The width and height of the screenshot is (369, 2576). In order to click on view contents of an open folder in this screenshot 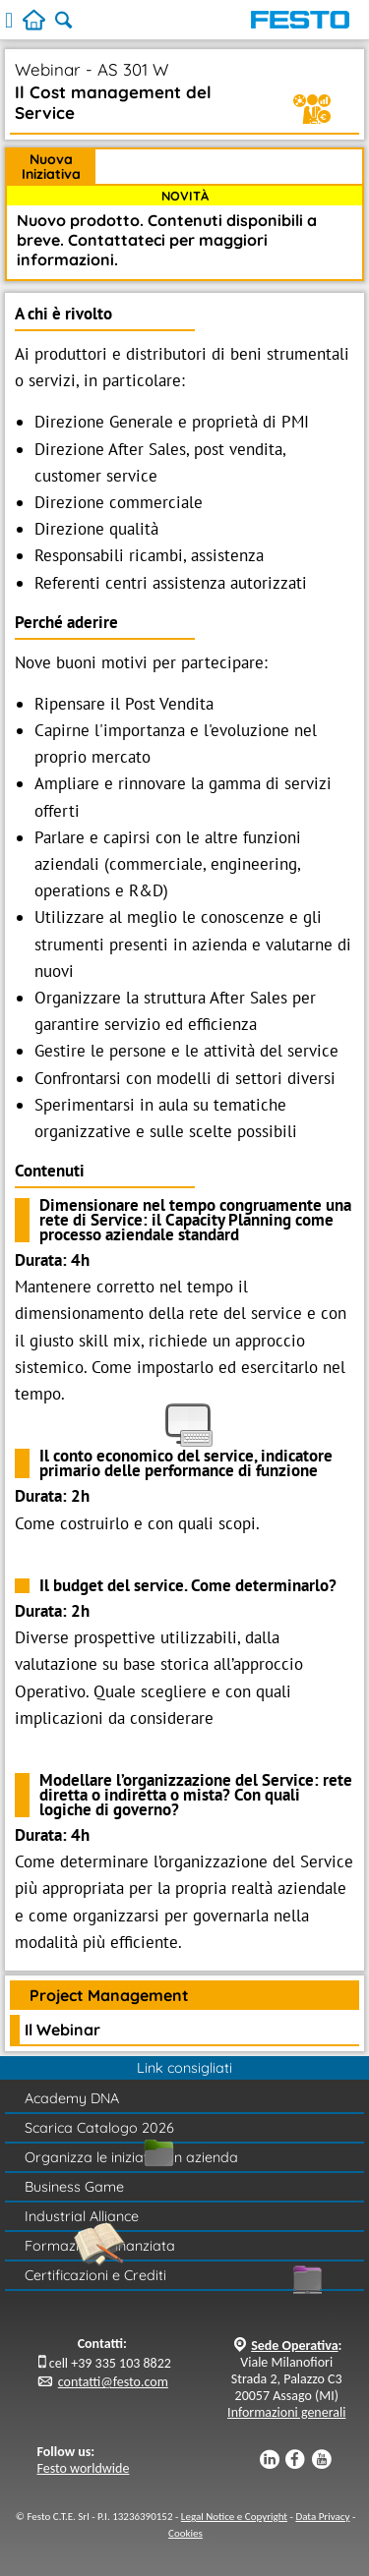, I will do `click(158, 2152)`.